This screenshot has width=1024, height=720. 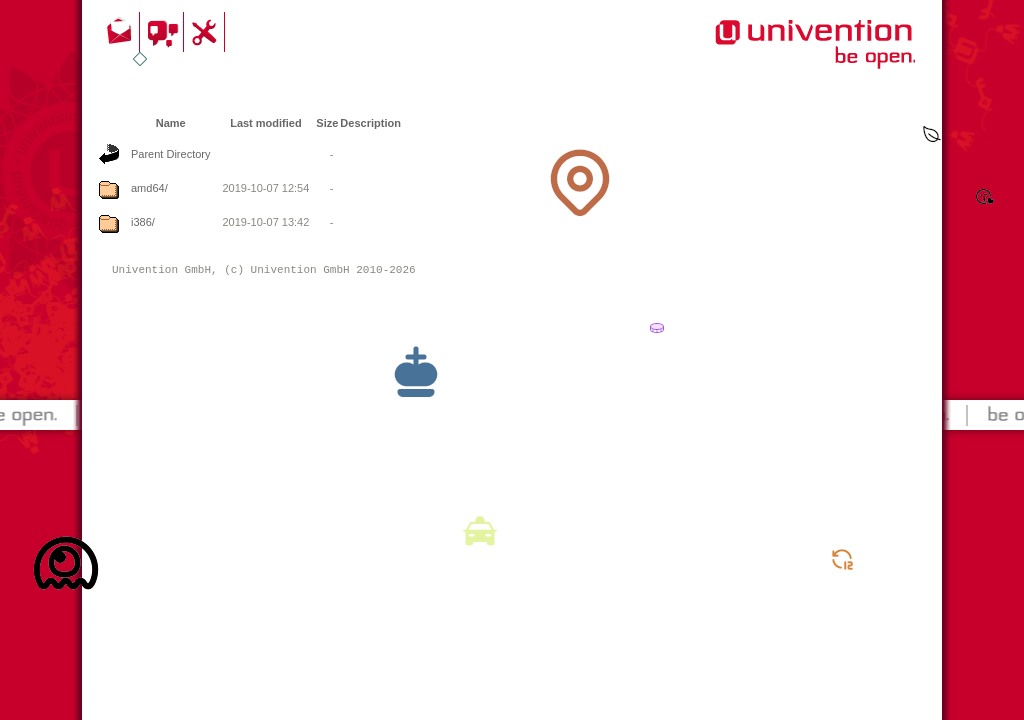 I want to click on add a kiss or love reaction to a message, so click(x=984, y=196).